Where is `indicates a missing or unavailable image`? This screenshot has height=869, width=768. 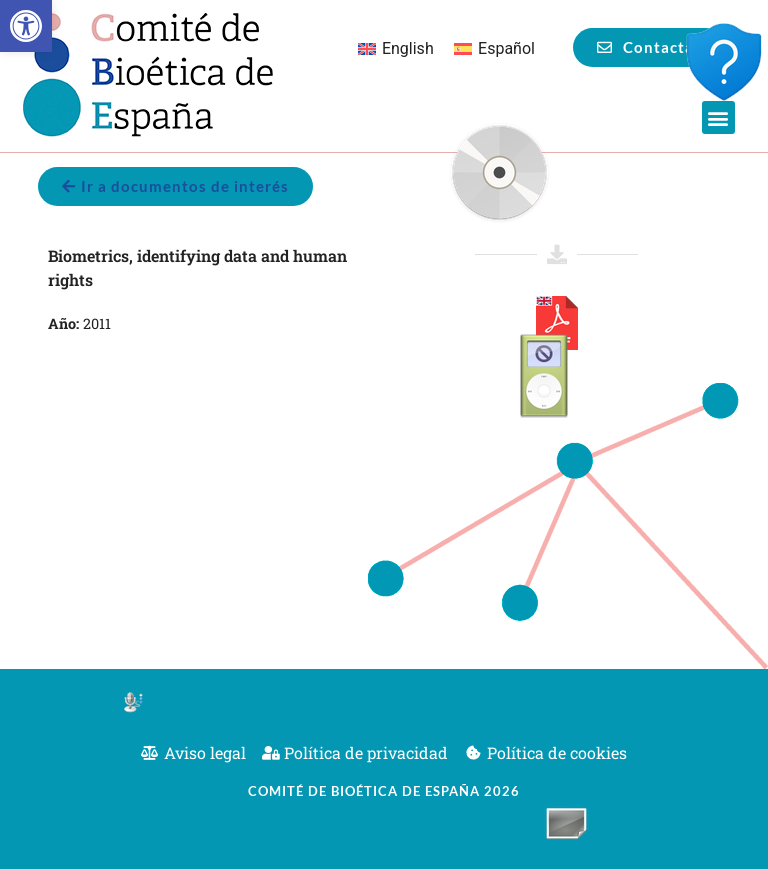
indicates a missing or unavailable image is located at coordinates (566, 824).